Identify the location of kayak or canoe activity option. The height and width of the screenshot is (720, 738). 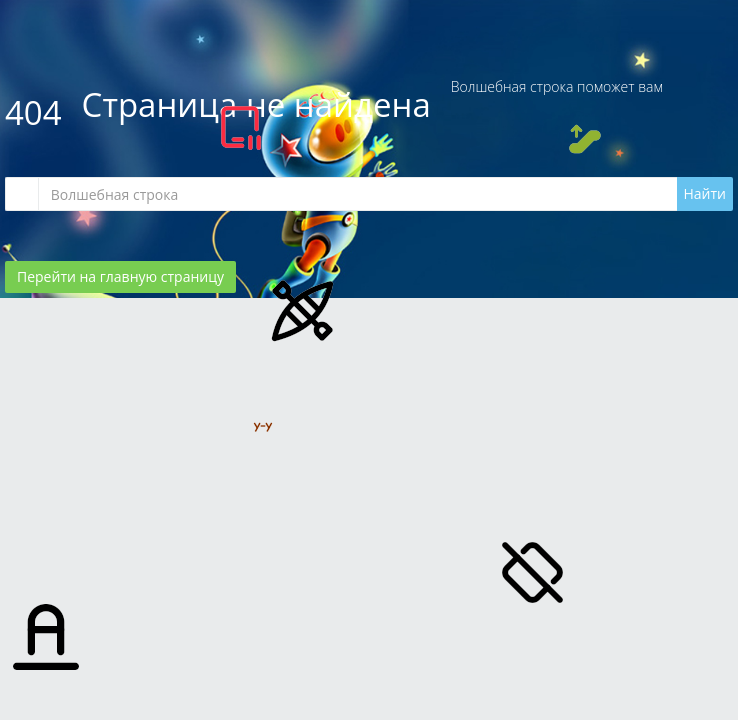
(302, 310).